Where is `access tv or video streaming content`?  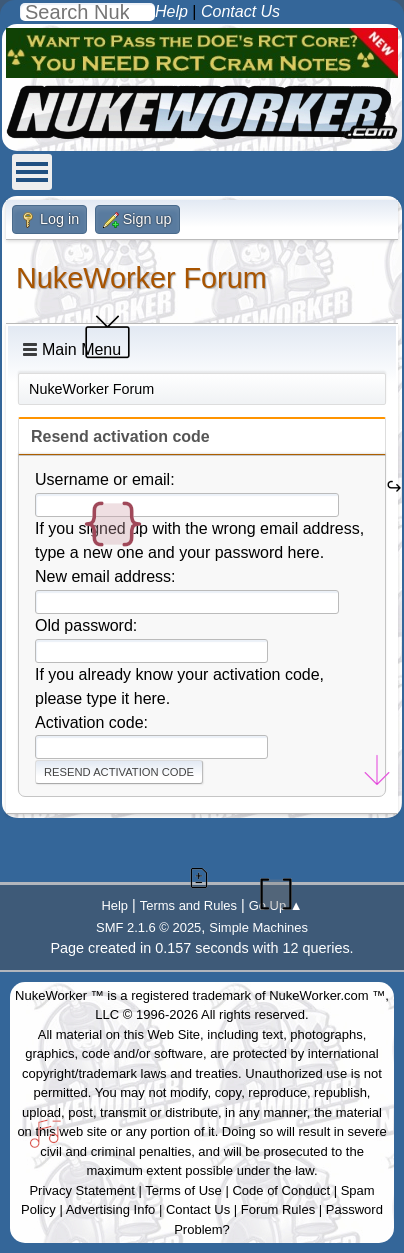 access tv or video streaming content is located at coordinates (107, 339).